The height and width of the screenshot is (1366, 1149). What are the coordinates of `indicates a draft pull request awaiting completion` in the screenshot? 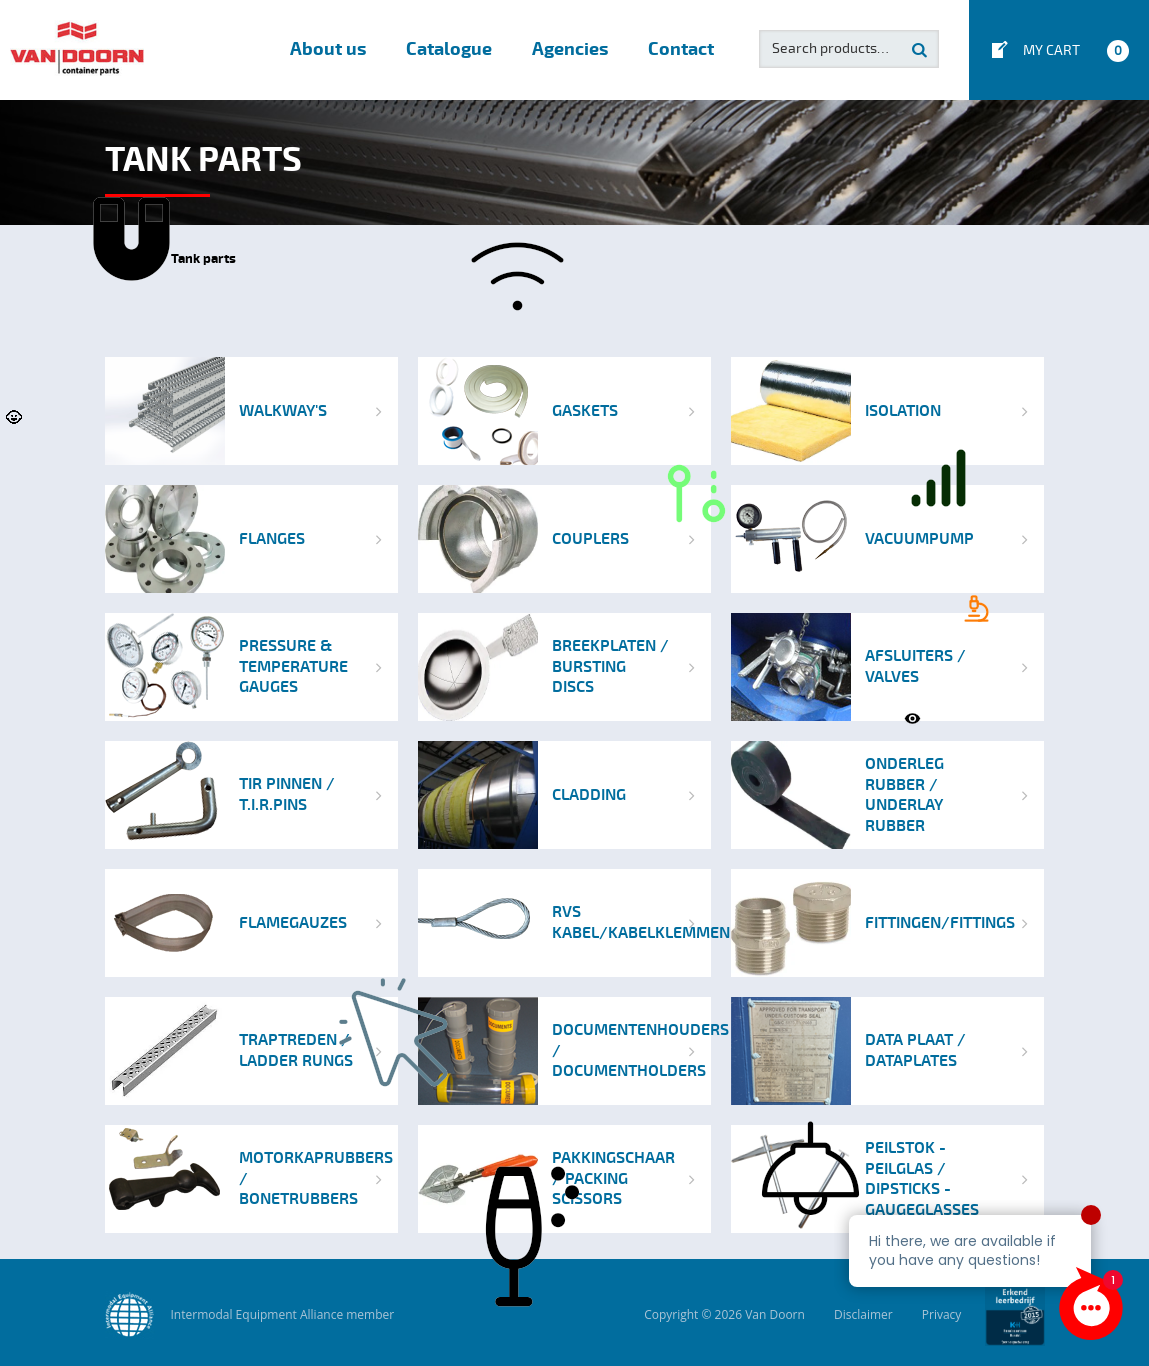 It's located at (696, 493).